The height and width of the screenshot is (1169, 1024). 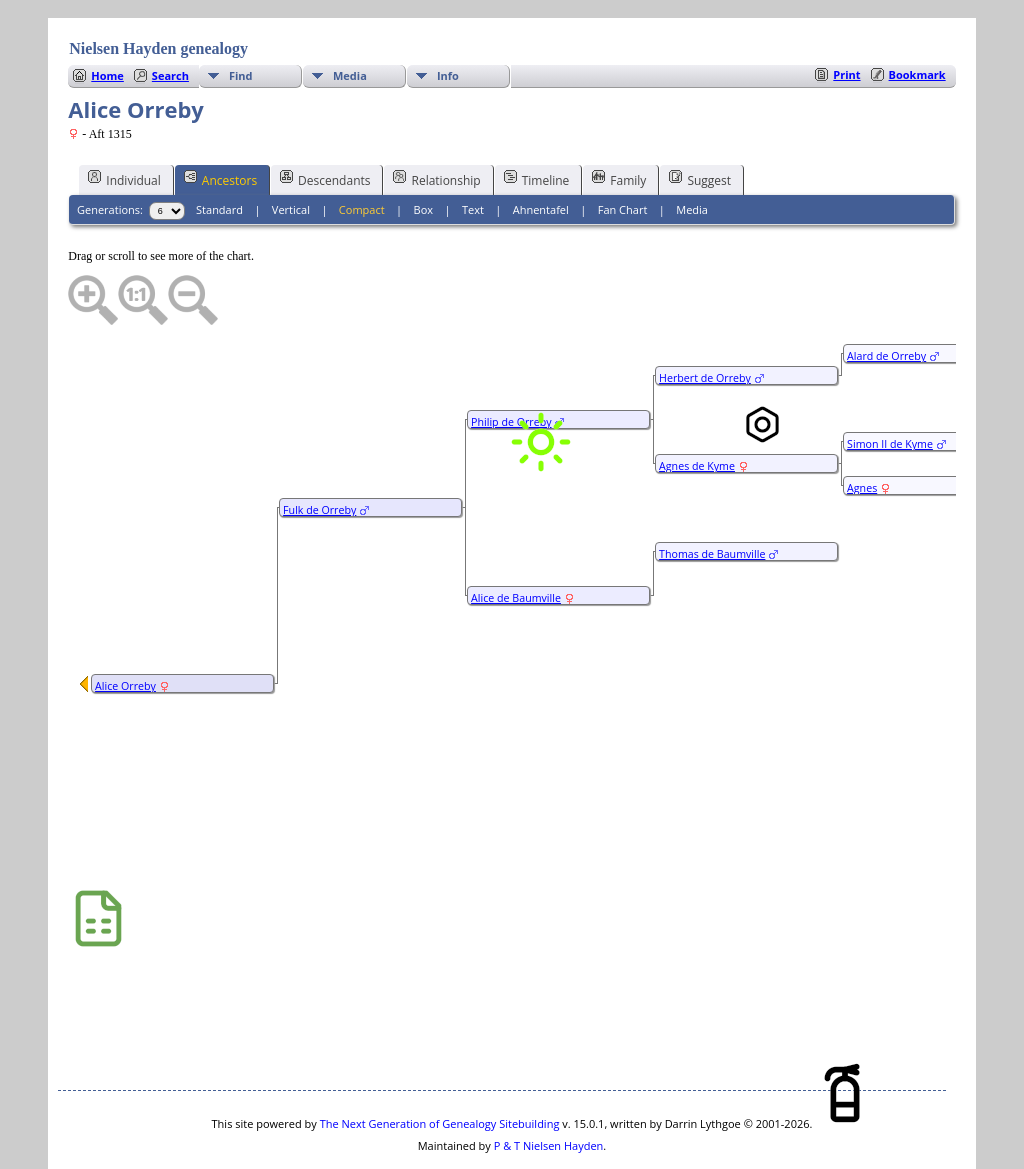 I want to click on access settings or configuration options, so click(x=762, y=424).